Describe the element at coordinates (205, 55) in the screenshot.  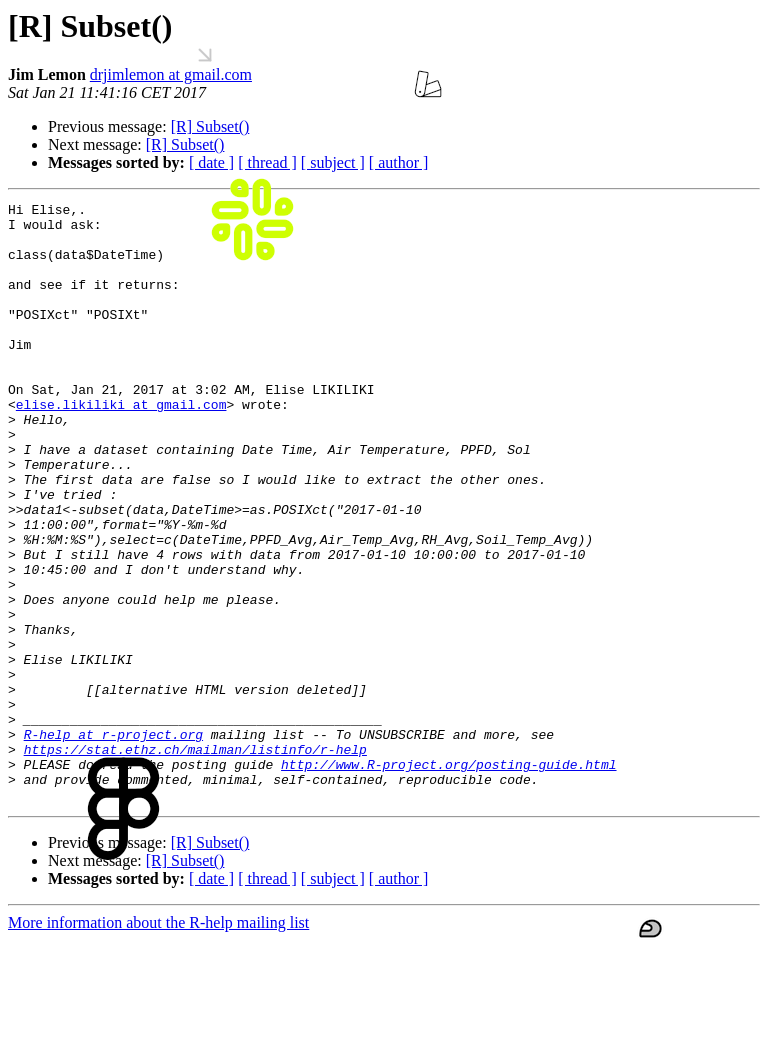
I see `navigate to the next item diagonally` at that location.